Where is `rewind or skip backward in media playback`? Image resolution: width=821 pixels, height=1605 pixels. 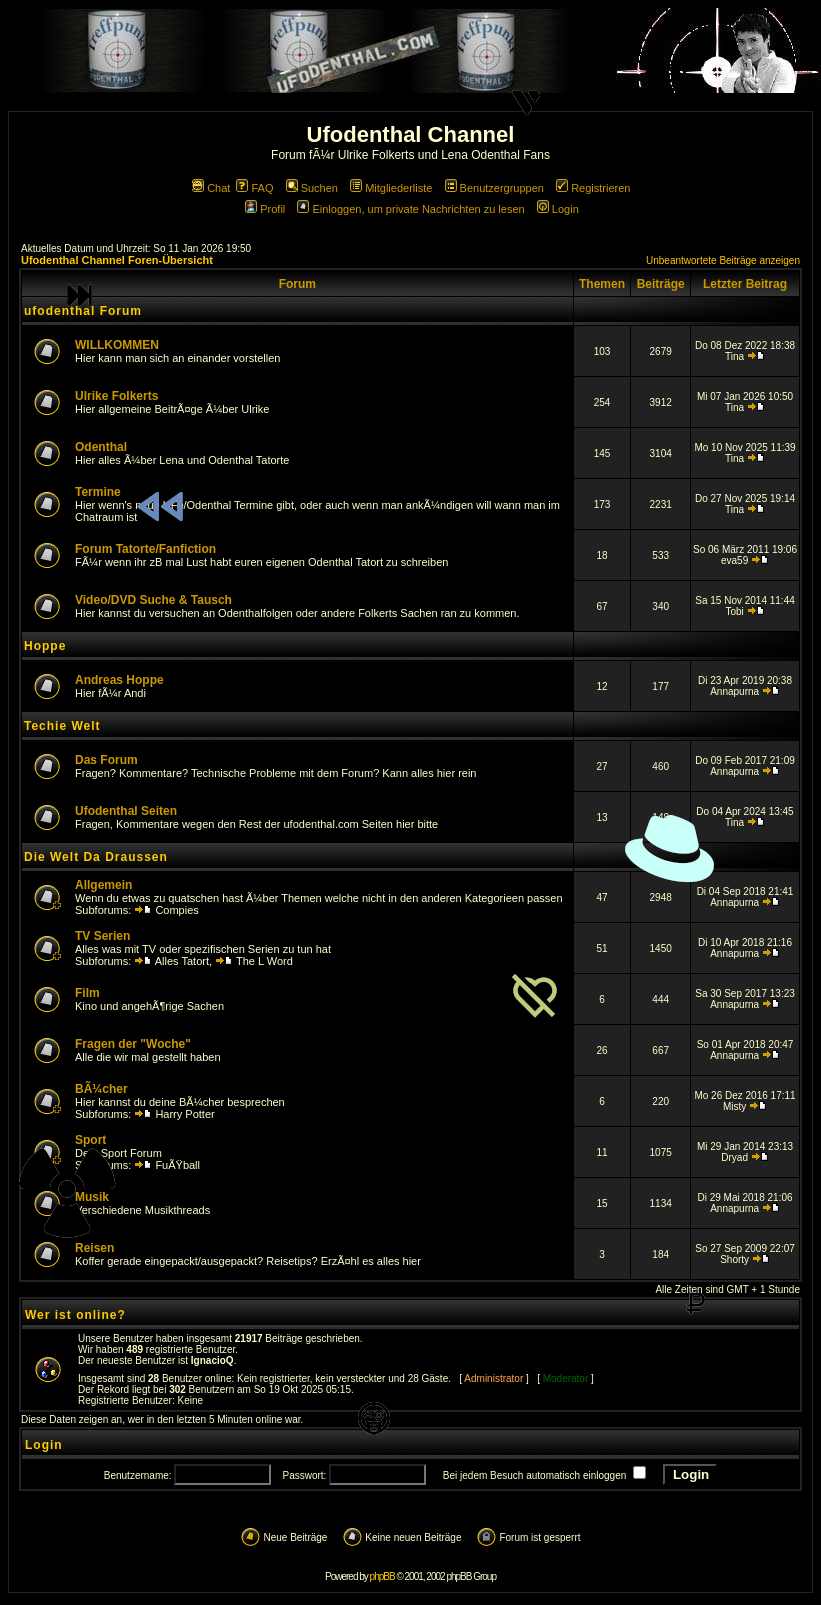 rewind or skip backward in media playback is located at coordinates (161, 506).